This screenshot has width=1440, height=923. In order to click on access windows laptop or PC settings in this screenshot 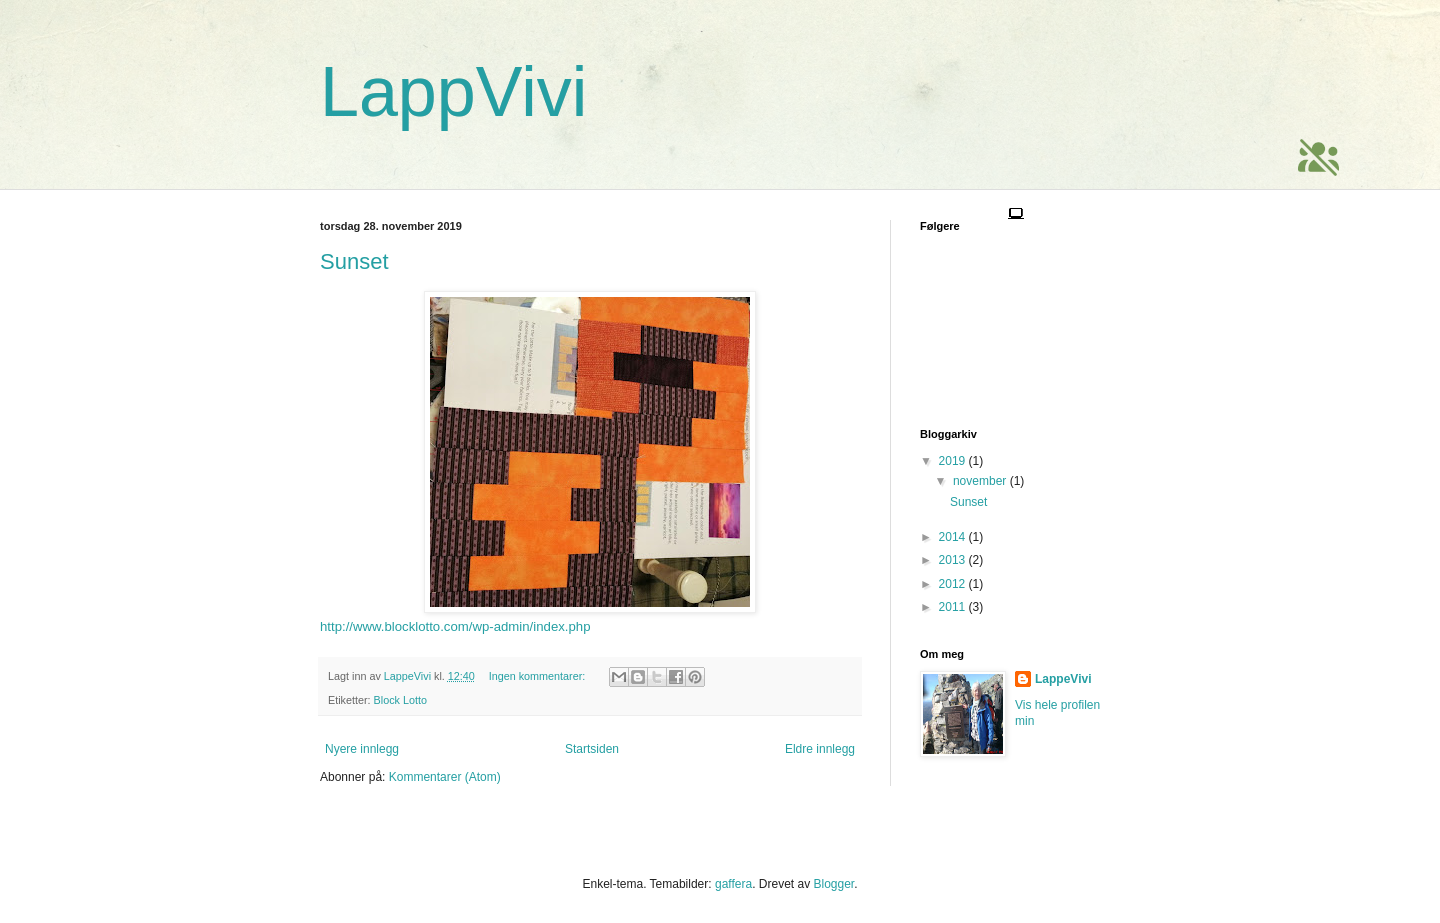, I will do `click(1016, 214)`.